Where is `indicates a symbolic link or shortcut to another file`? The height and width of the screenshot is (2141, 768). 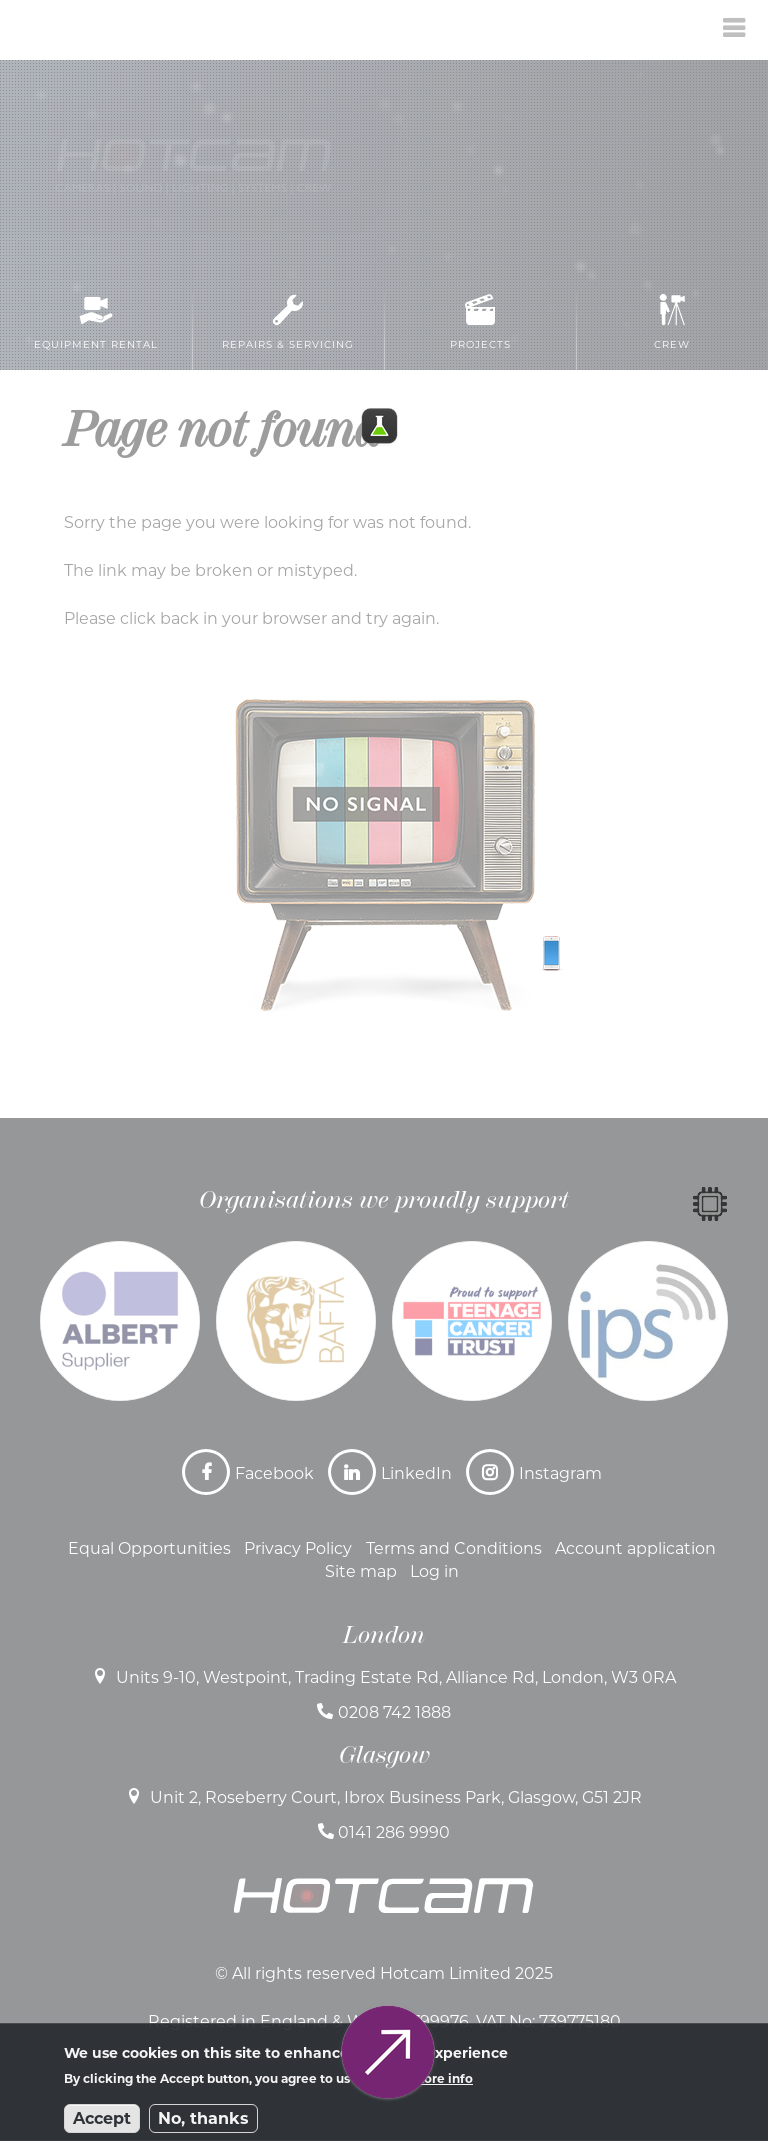 indicates a symbolic link or shortcut to another file is located at coordinates (388, 2052).